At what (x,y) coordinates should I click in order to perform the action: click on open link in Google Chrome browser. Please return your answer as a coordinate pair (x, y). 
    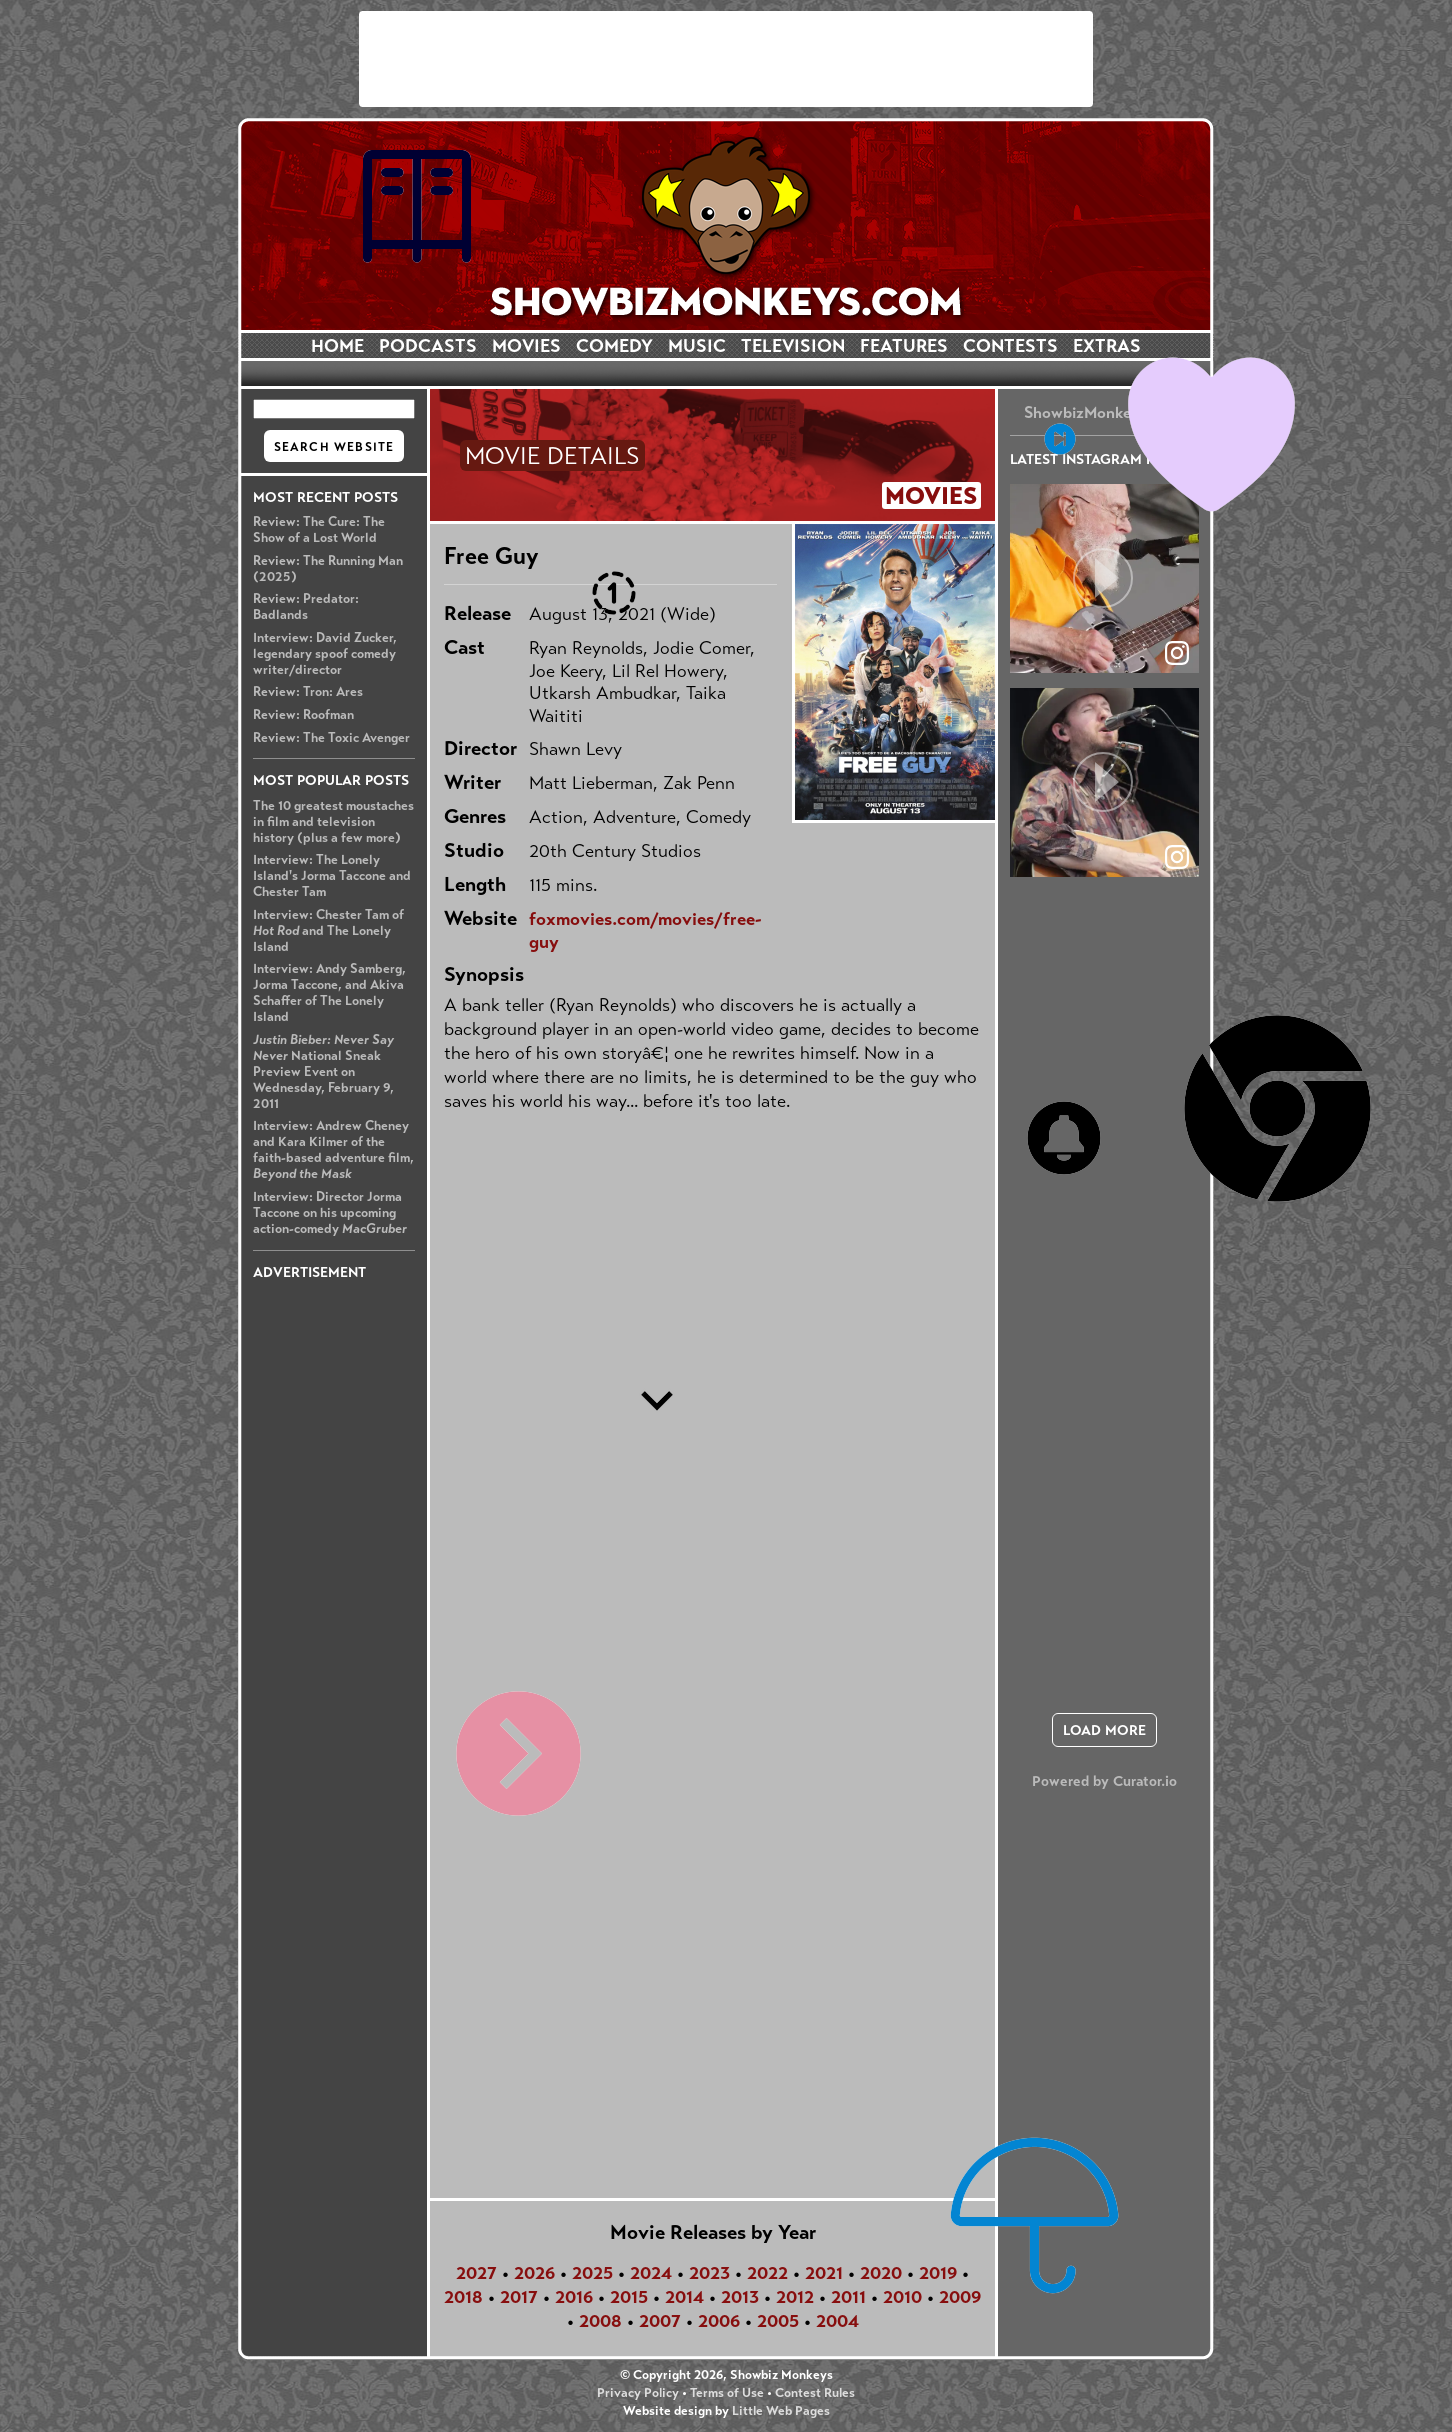
    Looking at the image, I should click on (1277, 1108).